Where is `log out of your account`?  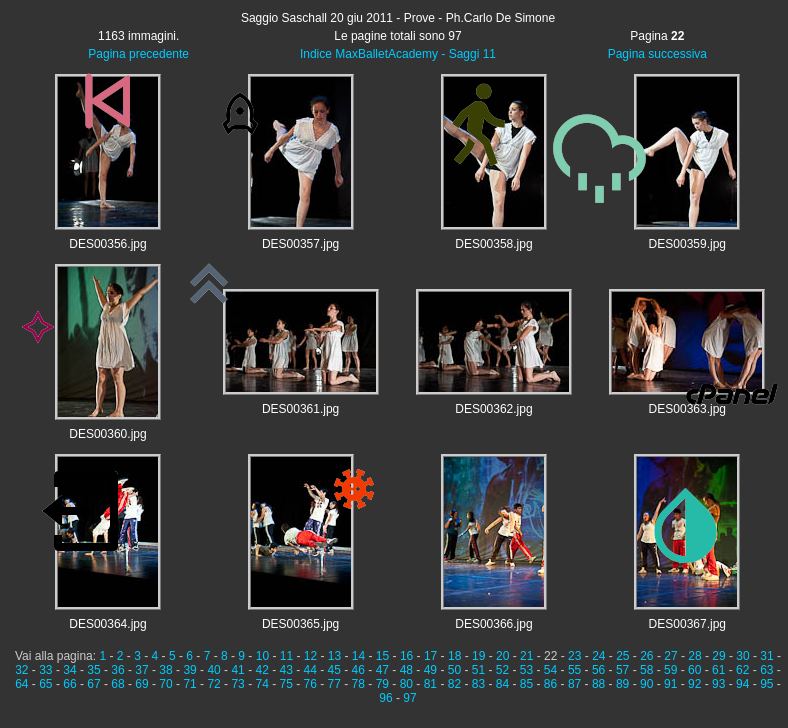
log out of your account is located at coordinates (86, 511).